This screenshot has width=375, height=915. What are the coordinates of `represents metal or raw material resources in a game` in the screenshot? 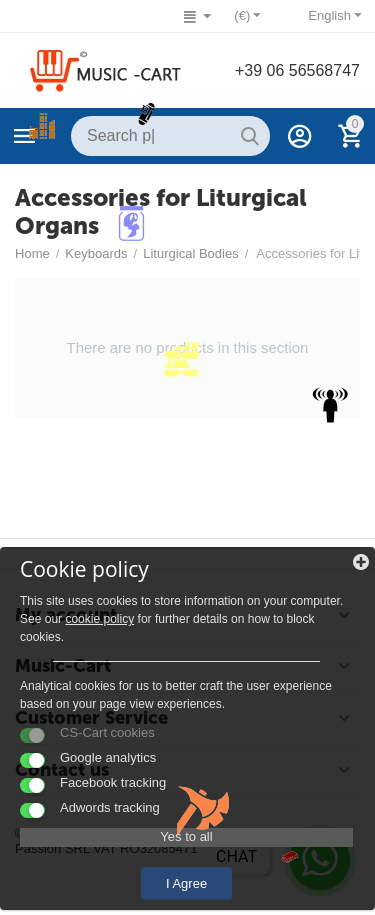 It's located at (290, 857).